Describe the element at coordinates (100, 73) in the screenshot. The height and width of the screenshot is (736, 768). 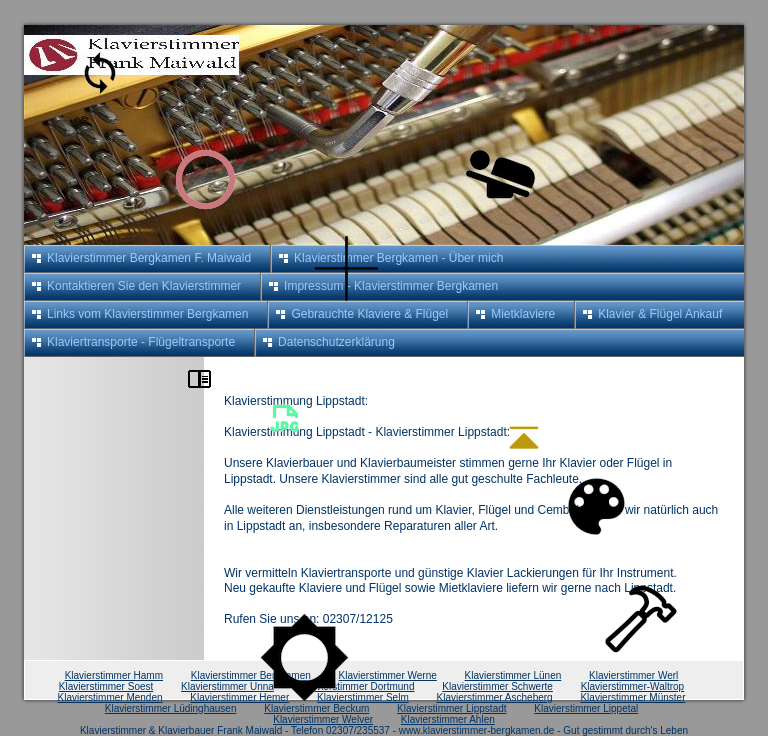
I see `sync data with cloud or server` at that location.